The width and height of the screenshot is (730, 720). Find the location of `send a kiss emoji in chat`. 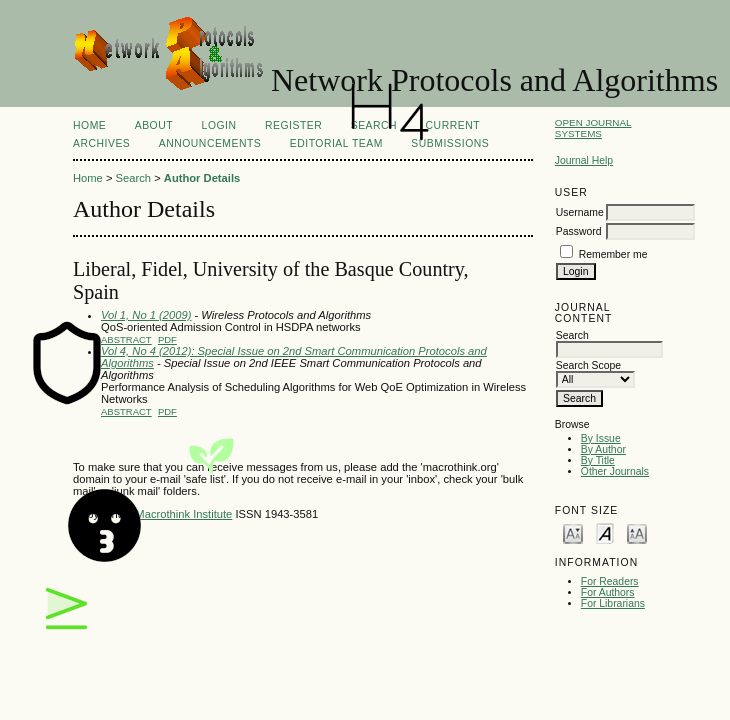

send a kiss emoji in chat is located at coordinates (104, 525).